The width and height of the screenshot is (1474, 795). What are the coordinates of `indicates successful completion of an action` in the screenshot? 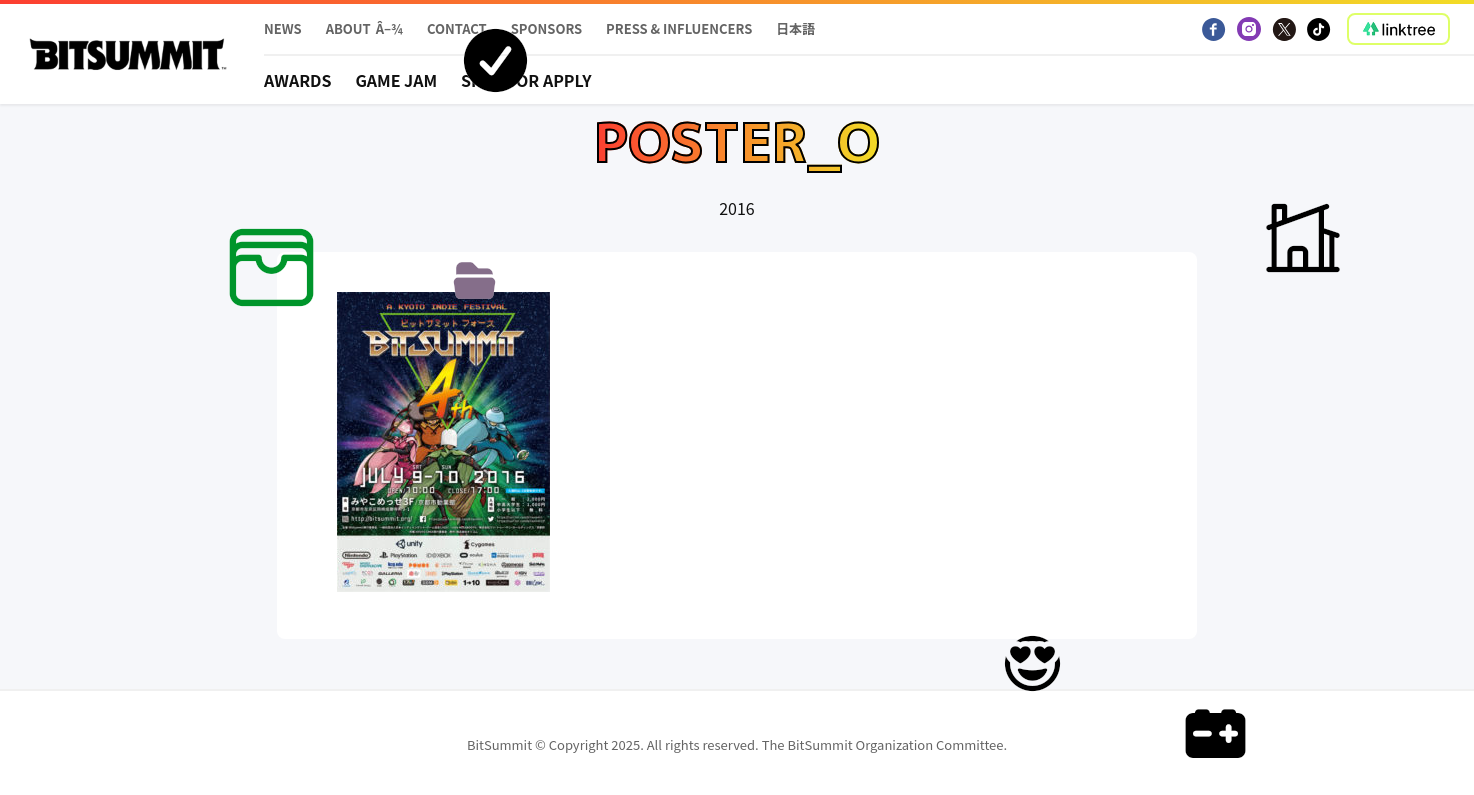 It's located at (495, 60).